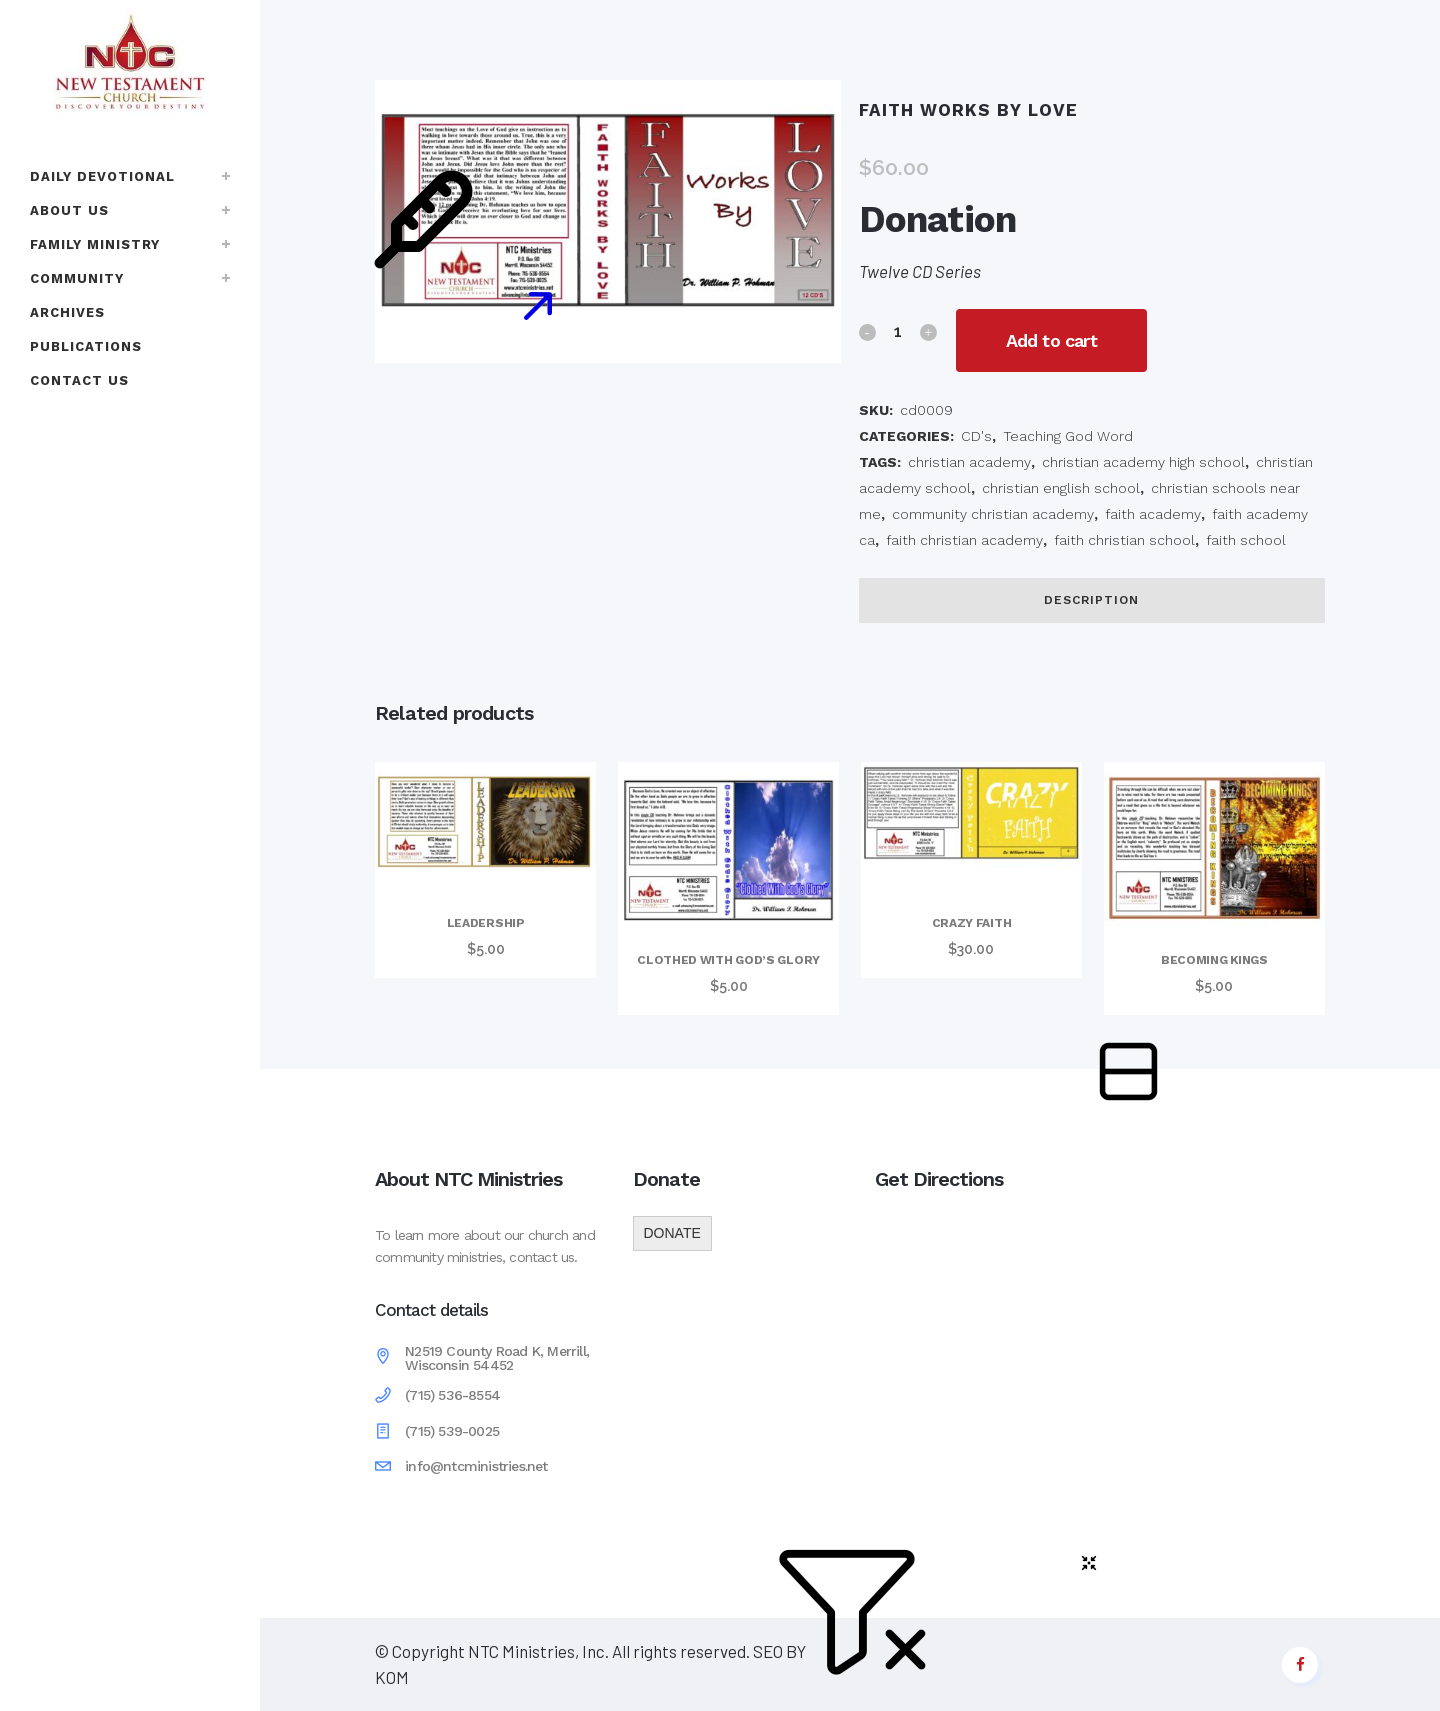 The width and height of the screenshot is (1440, 1711). What do you see at coordinates (1128, 1071) in the screenshot?
I see `switch to two-row layout view` at bounding box center [1128, 1071].